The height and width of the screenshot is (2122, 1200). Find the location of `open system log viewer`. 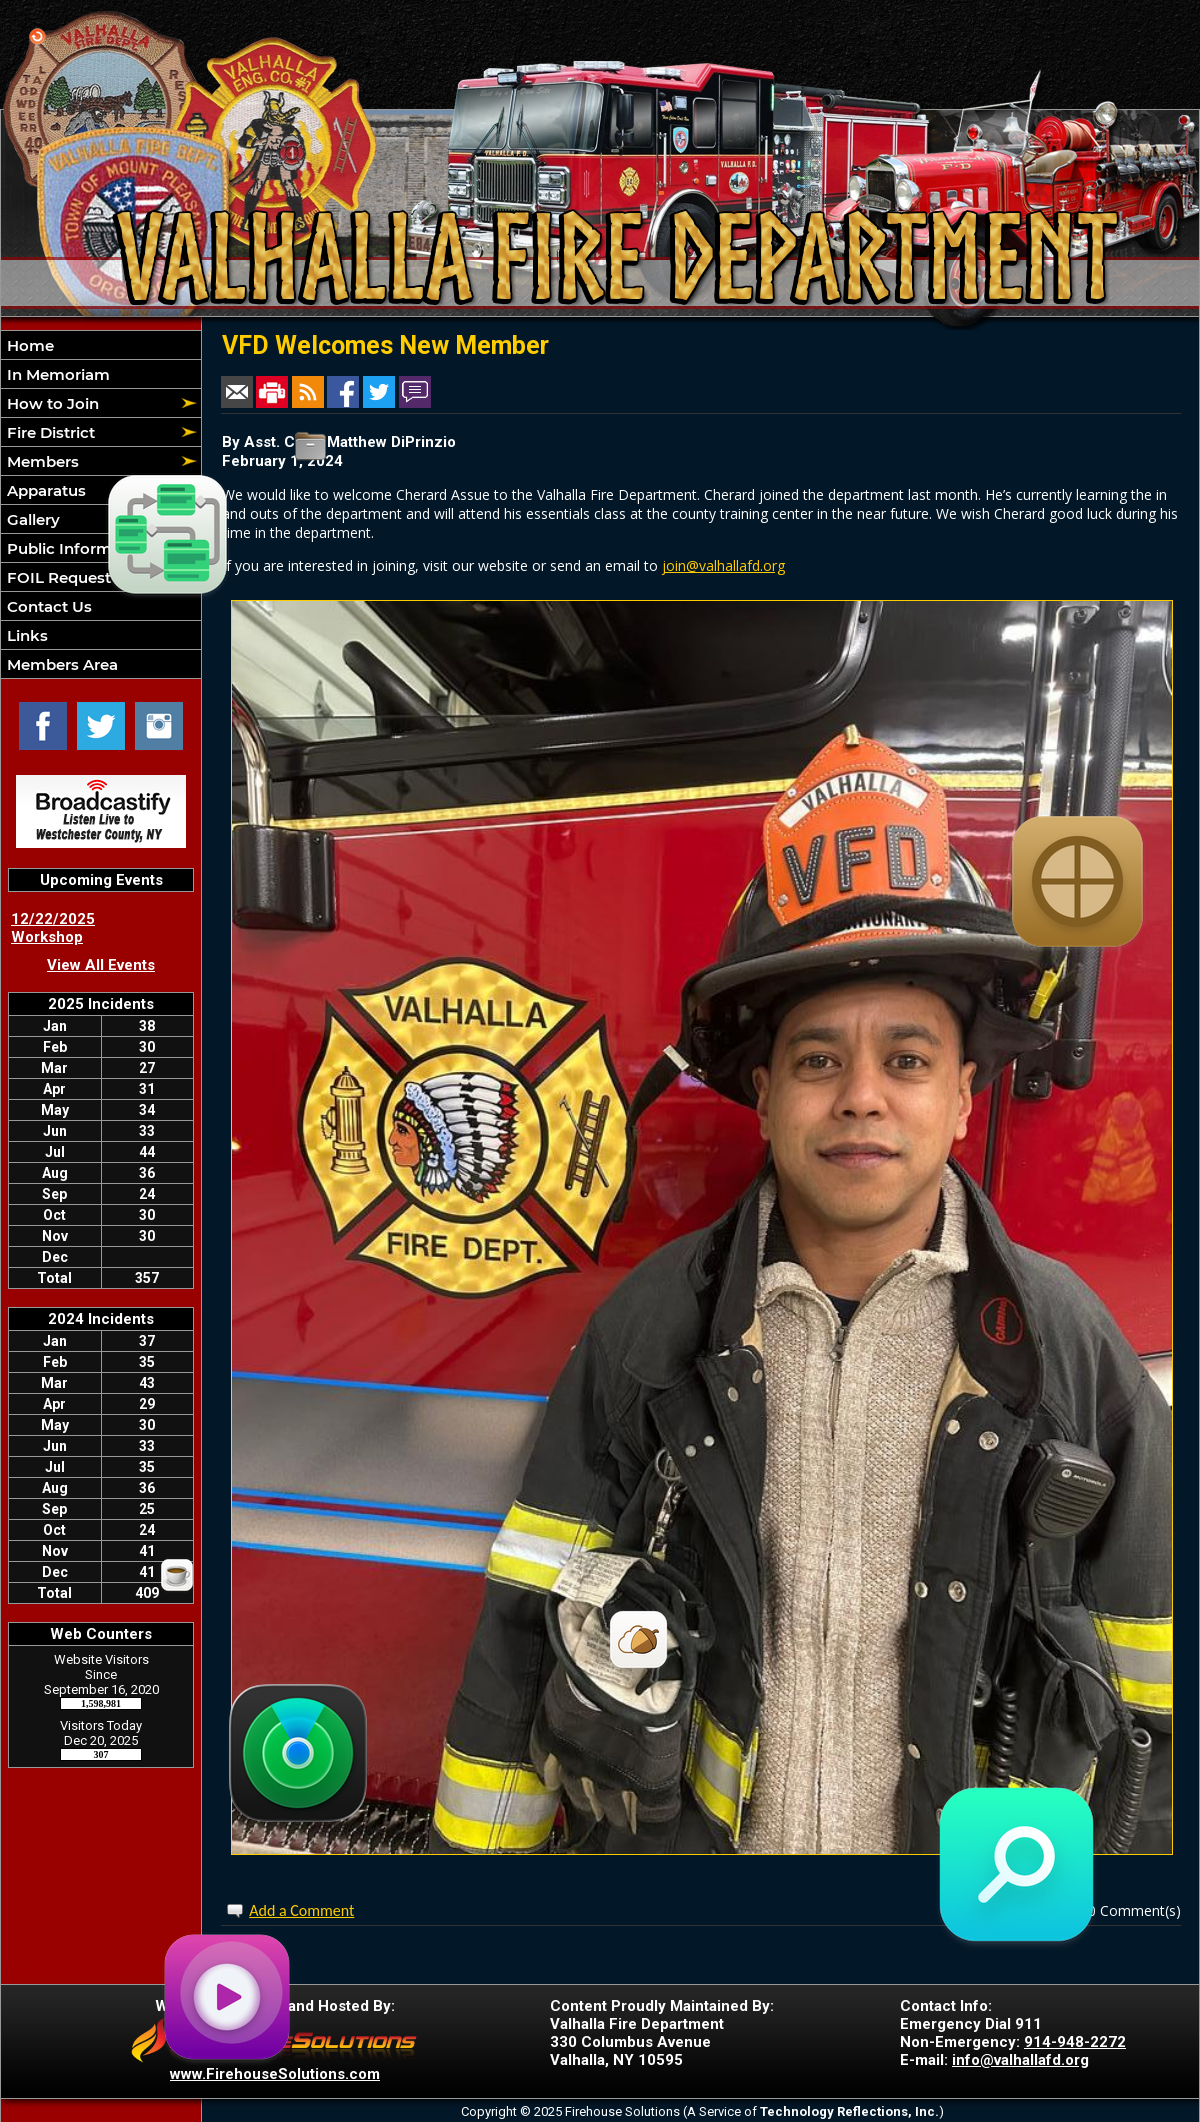

open system log viewer is located at coordinates (1016, 1864).